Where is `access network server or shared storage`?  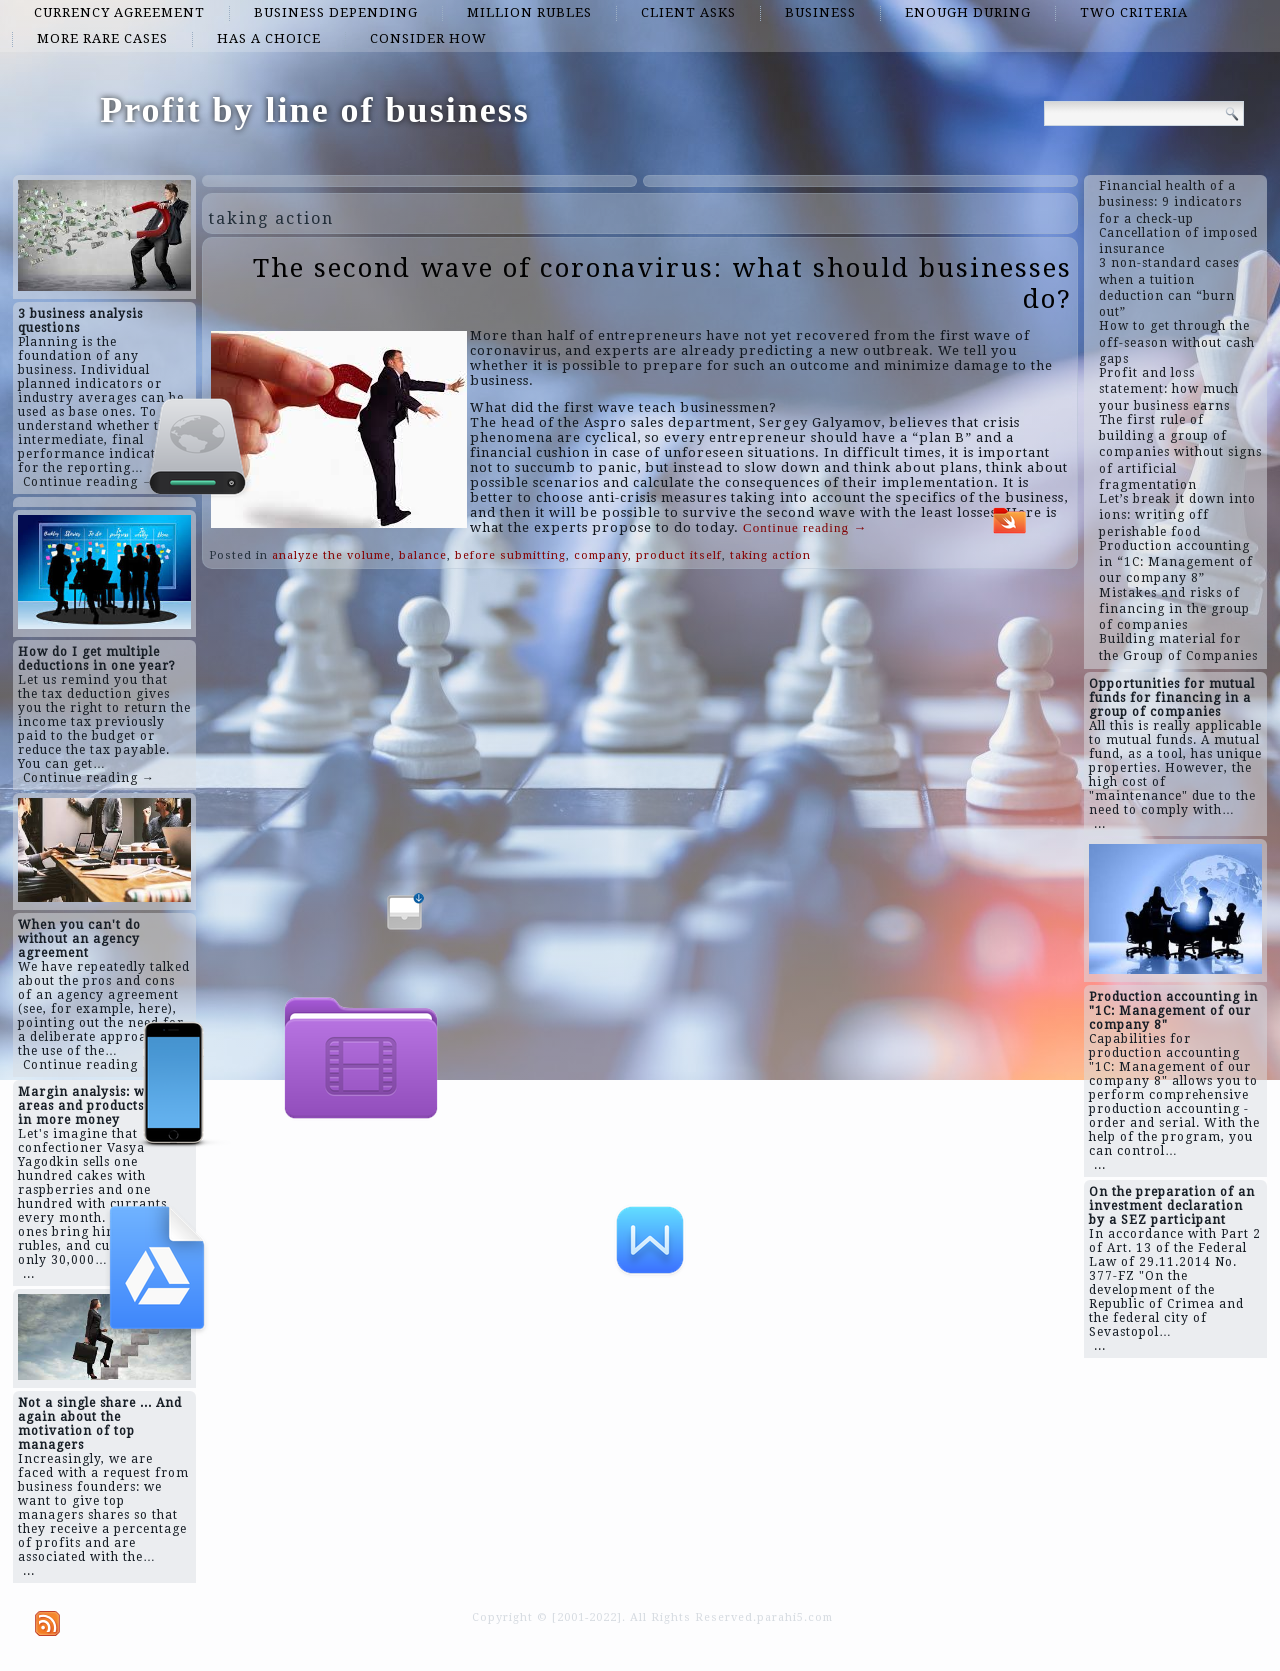 access network server or shared storage is located at coordinates (197, 446).